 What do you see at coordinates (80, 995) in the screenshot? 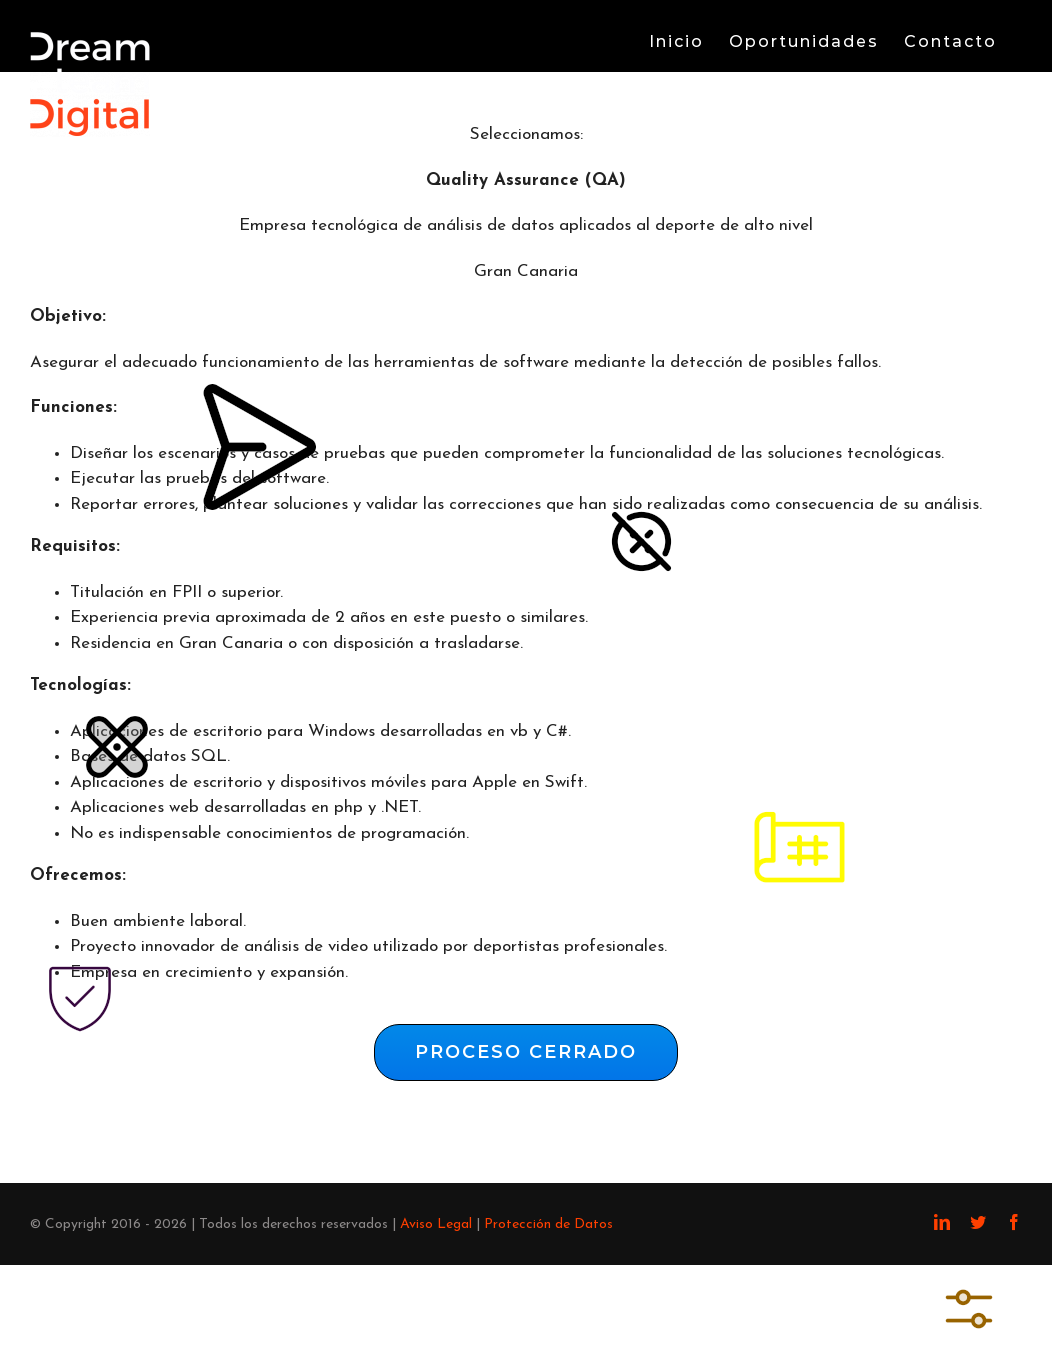
I see `indicates verified or secure status` at bounding box center [80, 995].